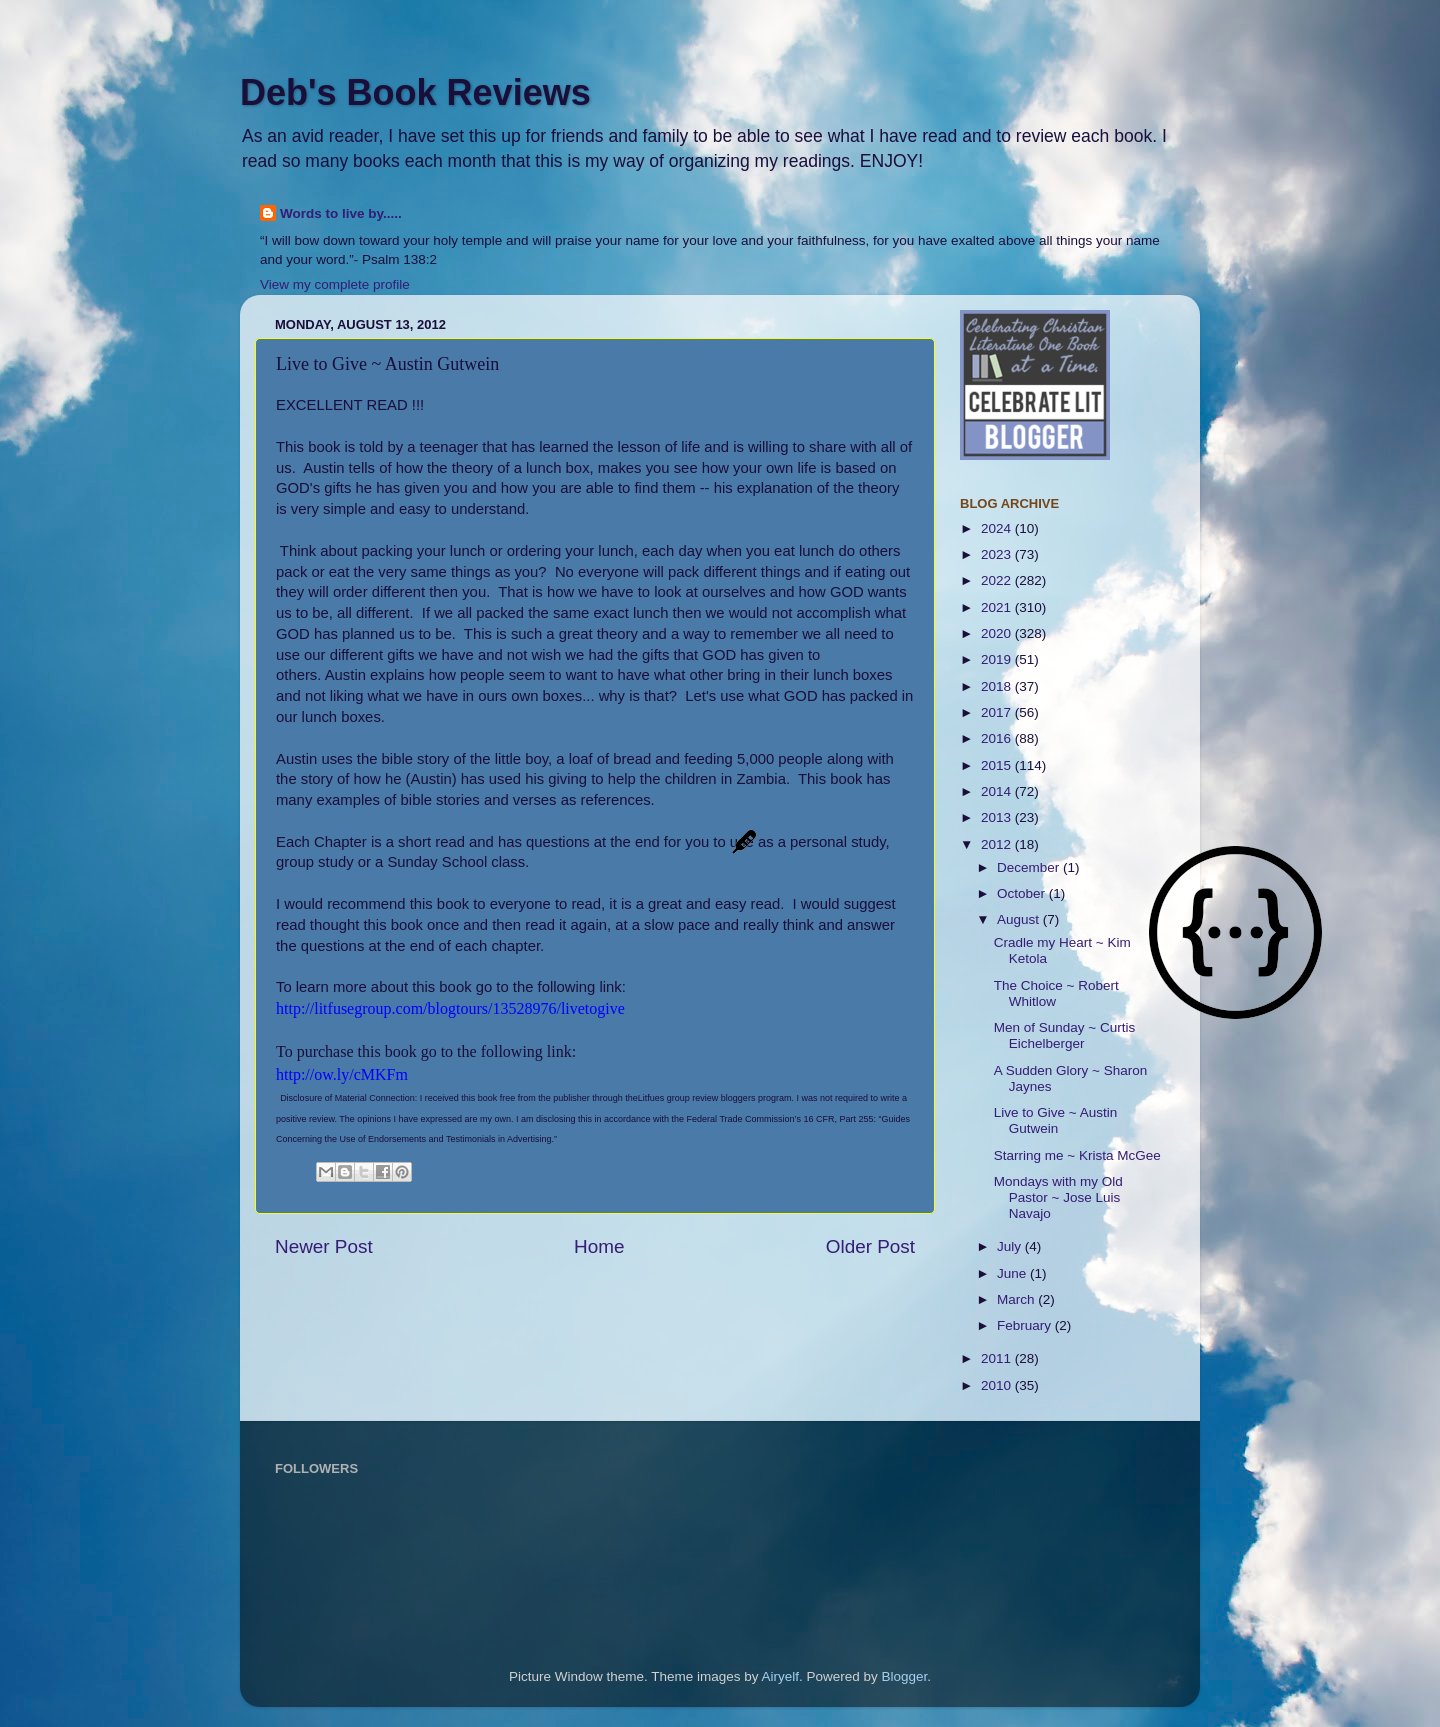 This screenshot has height=1727, width=1440. What do you see at coordinates (744, 842) in the screenshot?
I see `check temperature or health status` at bounding box center [744, 842].